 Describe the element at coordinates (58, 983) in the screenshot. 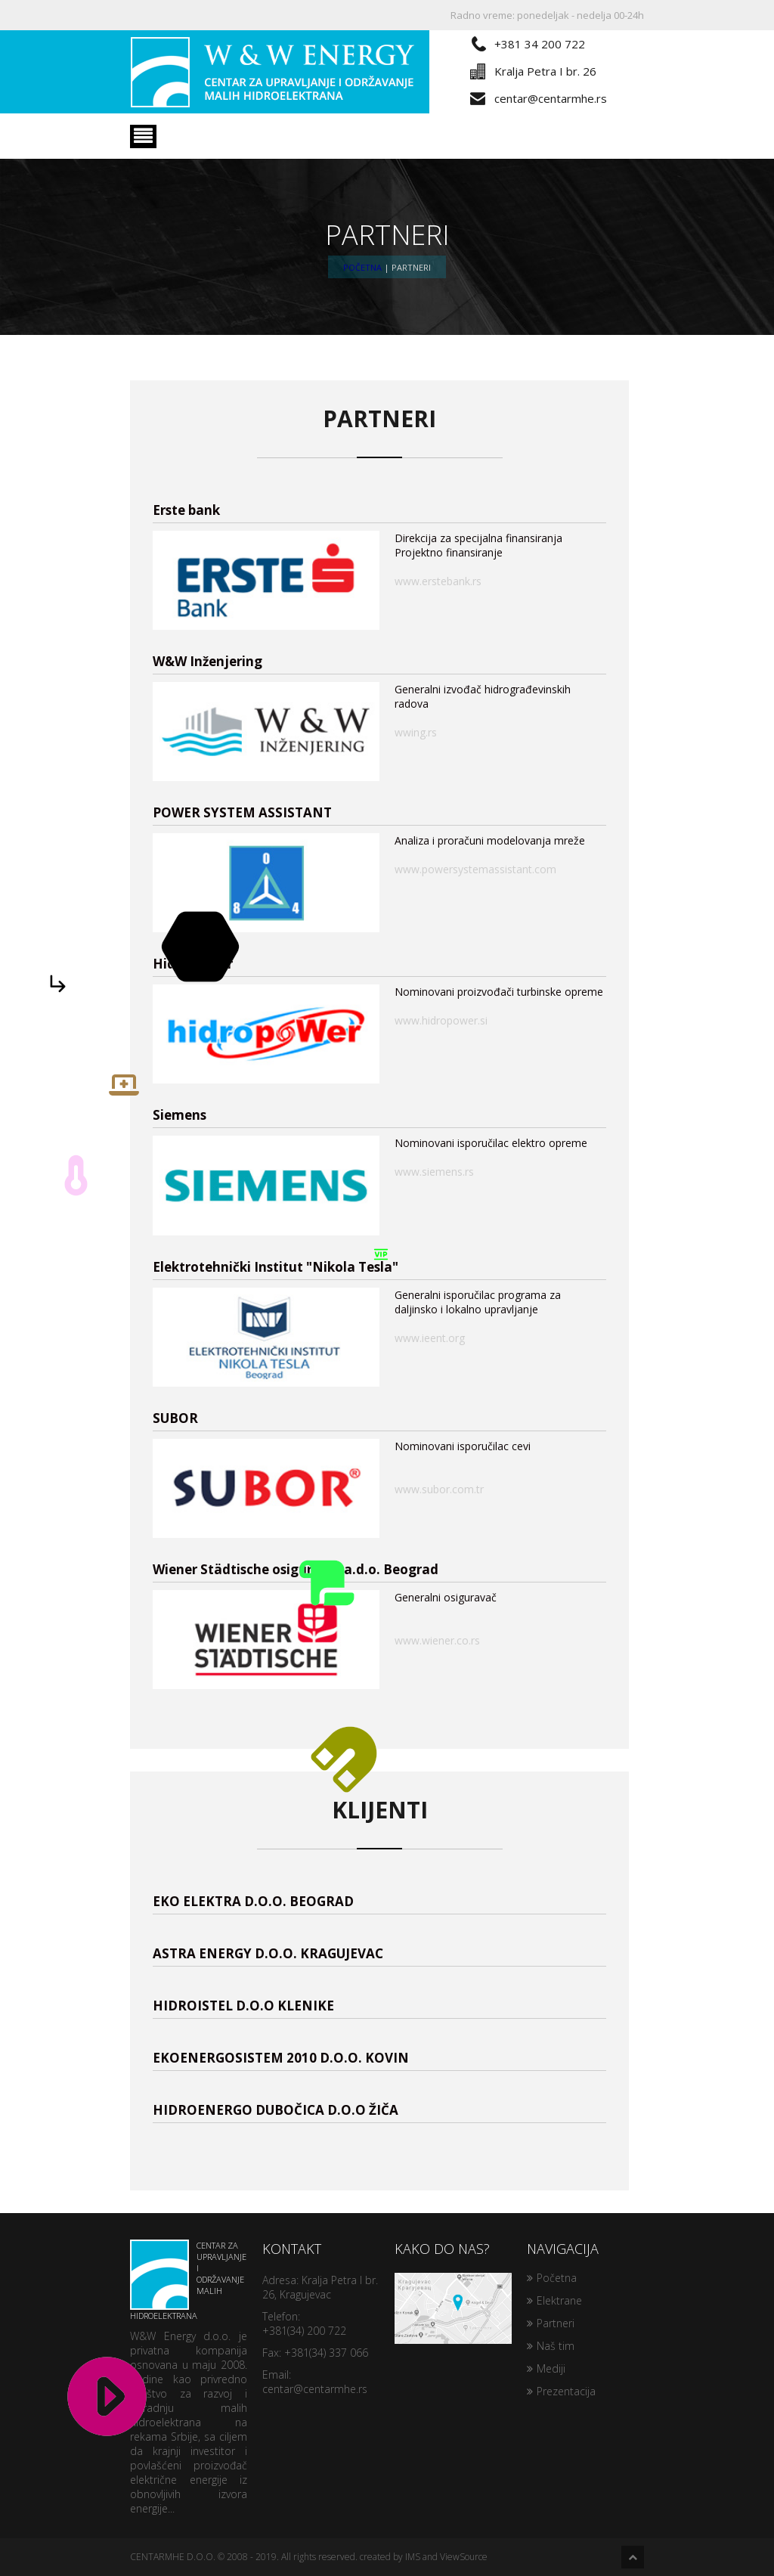

I see `navigate to a subdirectory or nested folder` at that location.